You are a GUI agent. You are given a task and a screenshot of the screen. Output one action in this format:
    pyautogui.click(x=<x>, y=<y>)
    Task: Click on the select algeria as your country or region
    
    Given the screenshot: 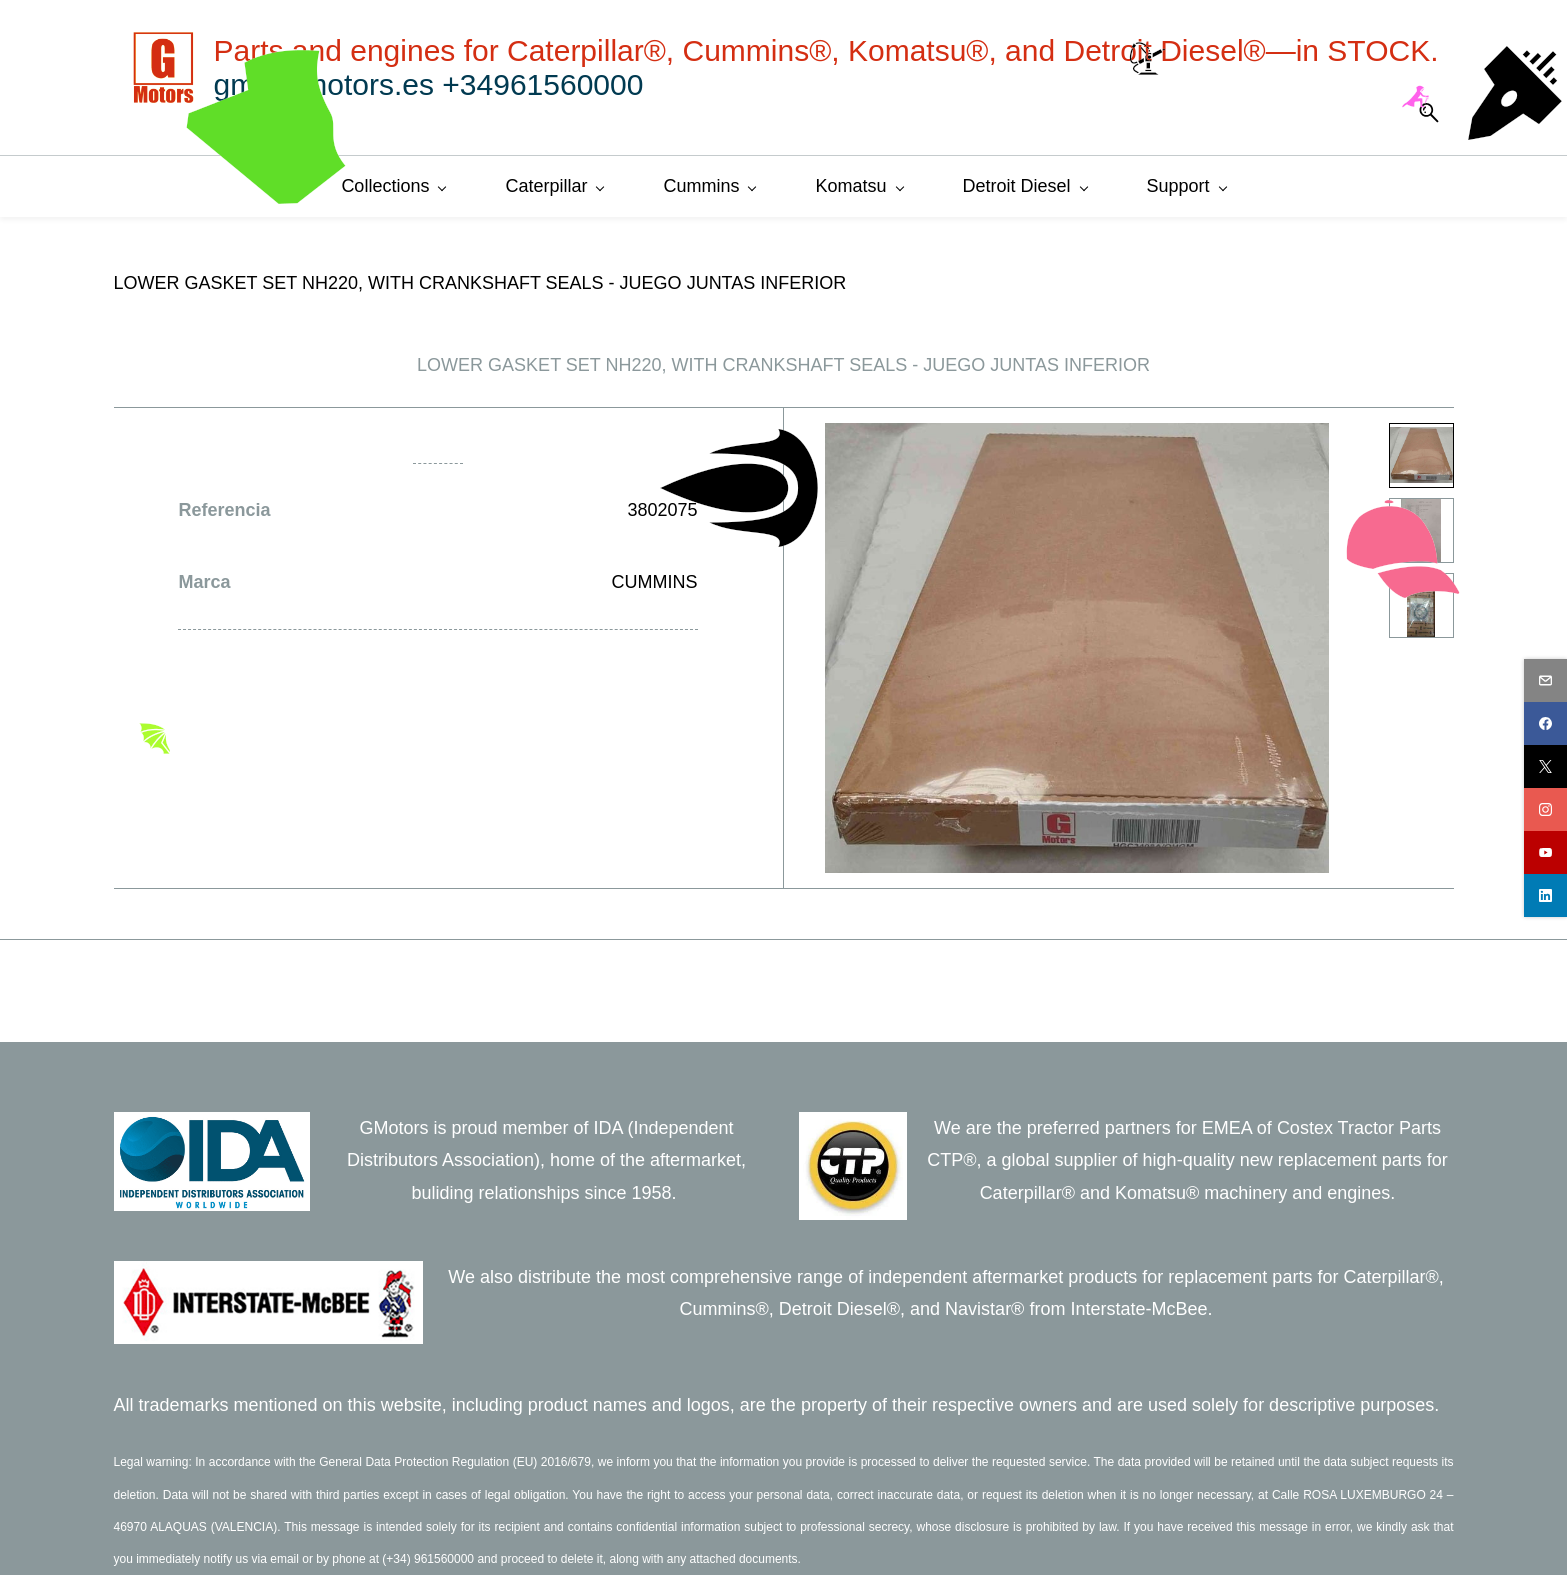 What is the action you would take?
    pyautogui.click(x=266, y=127)
    